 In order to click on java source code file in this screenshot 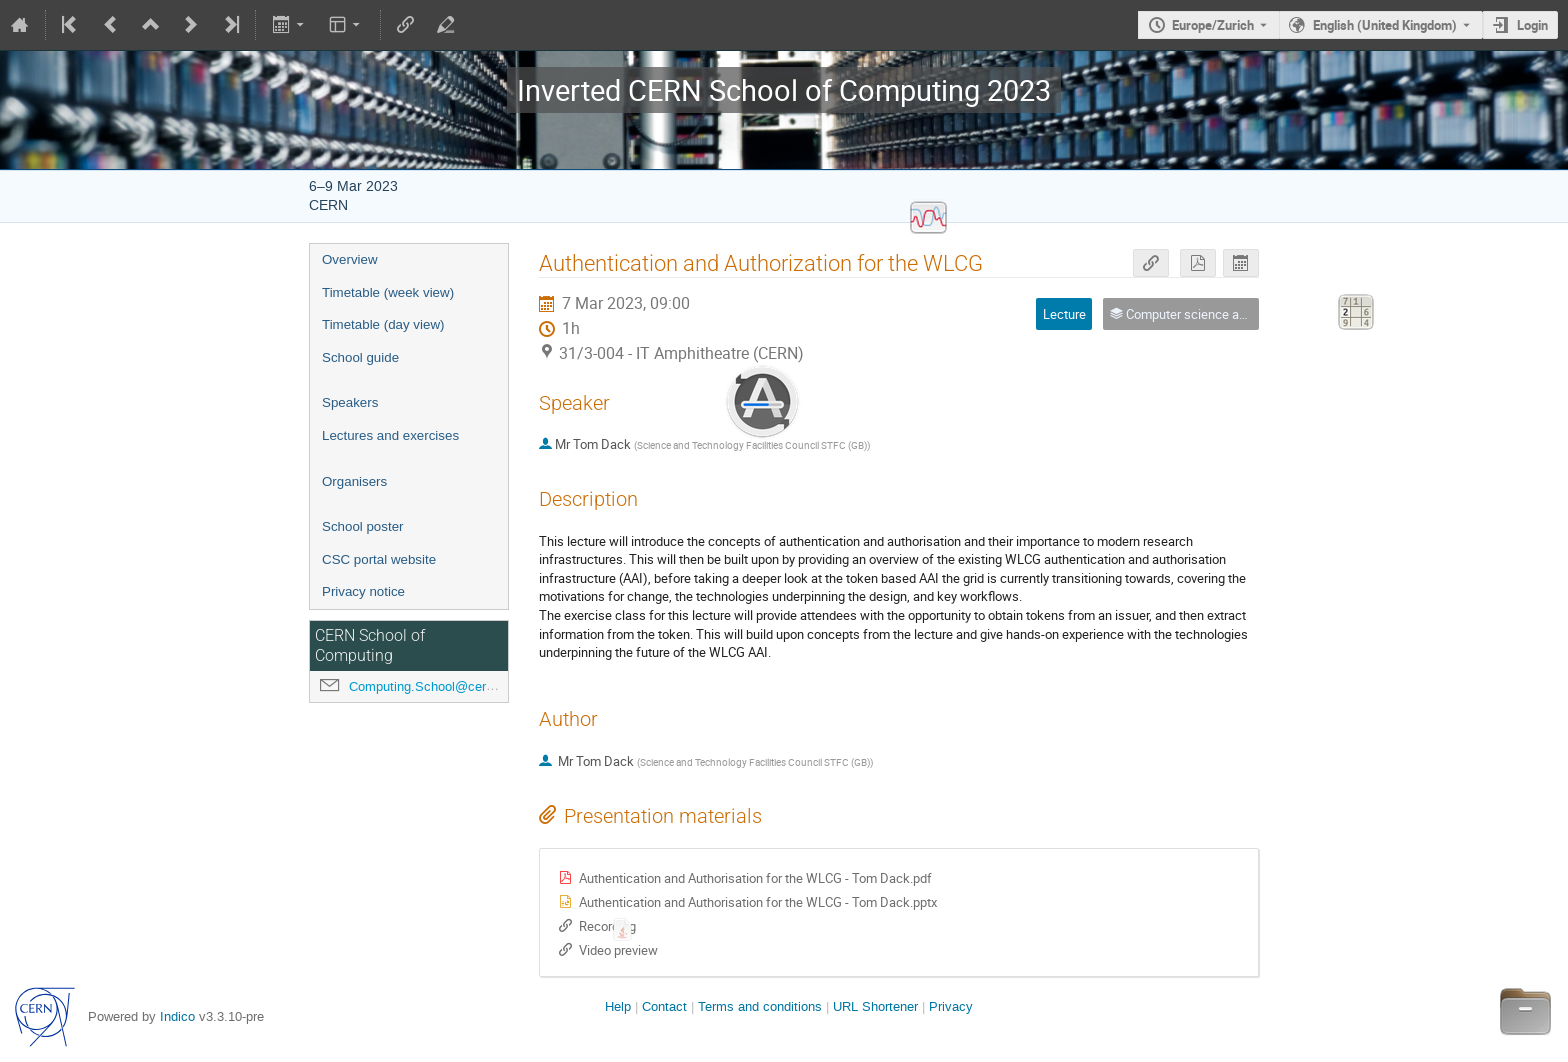, I will do `click(622, 929)`.